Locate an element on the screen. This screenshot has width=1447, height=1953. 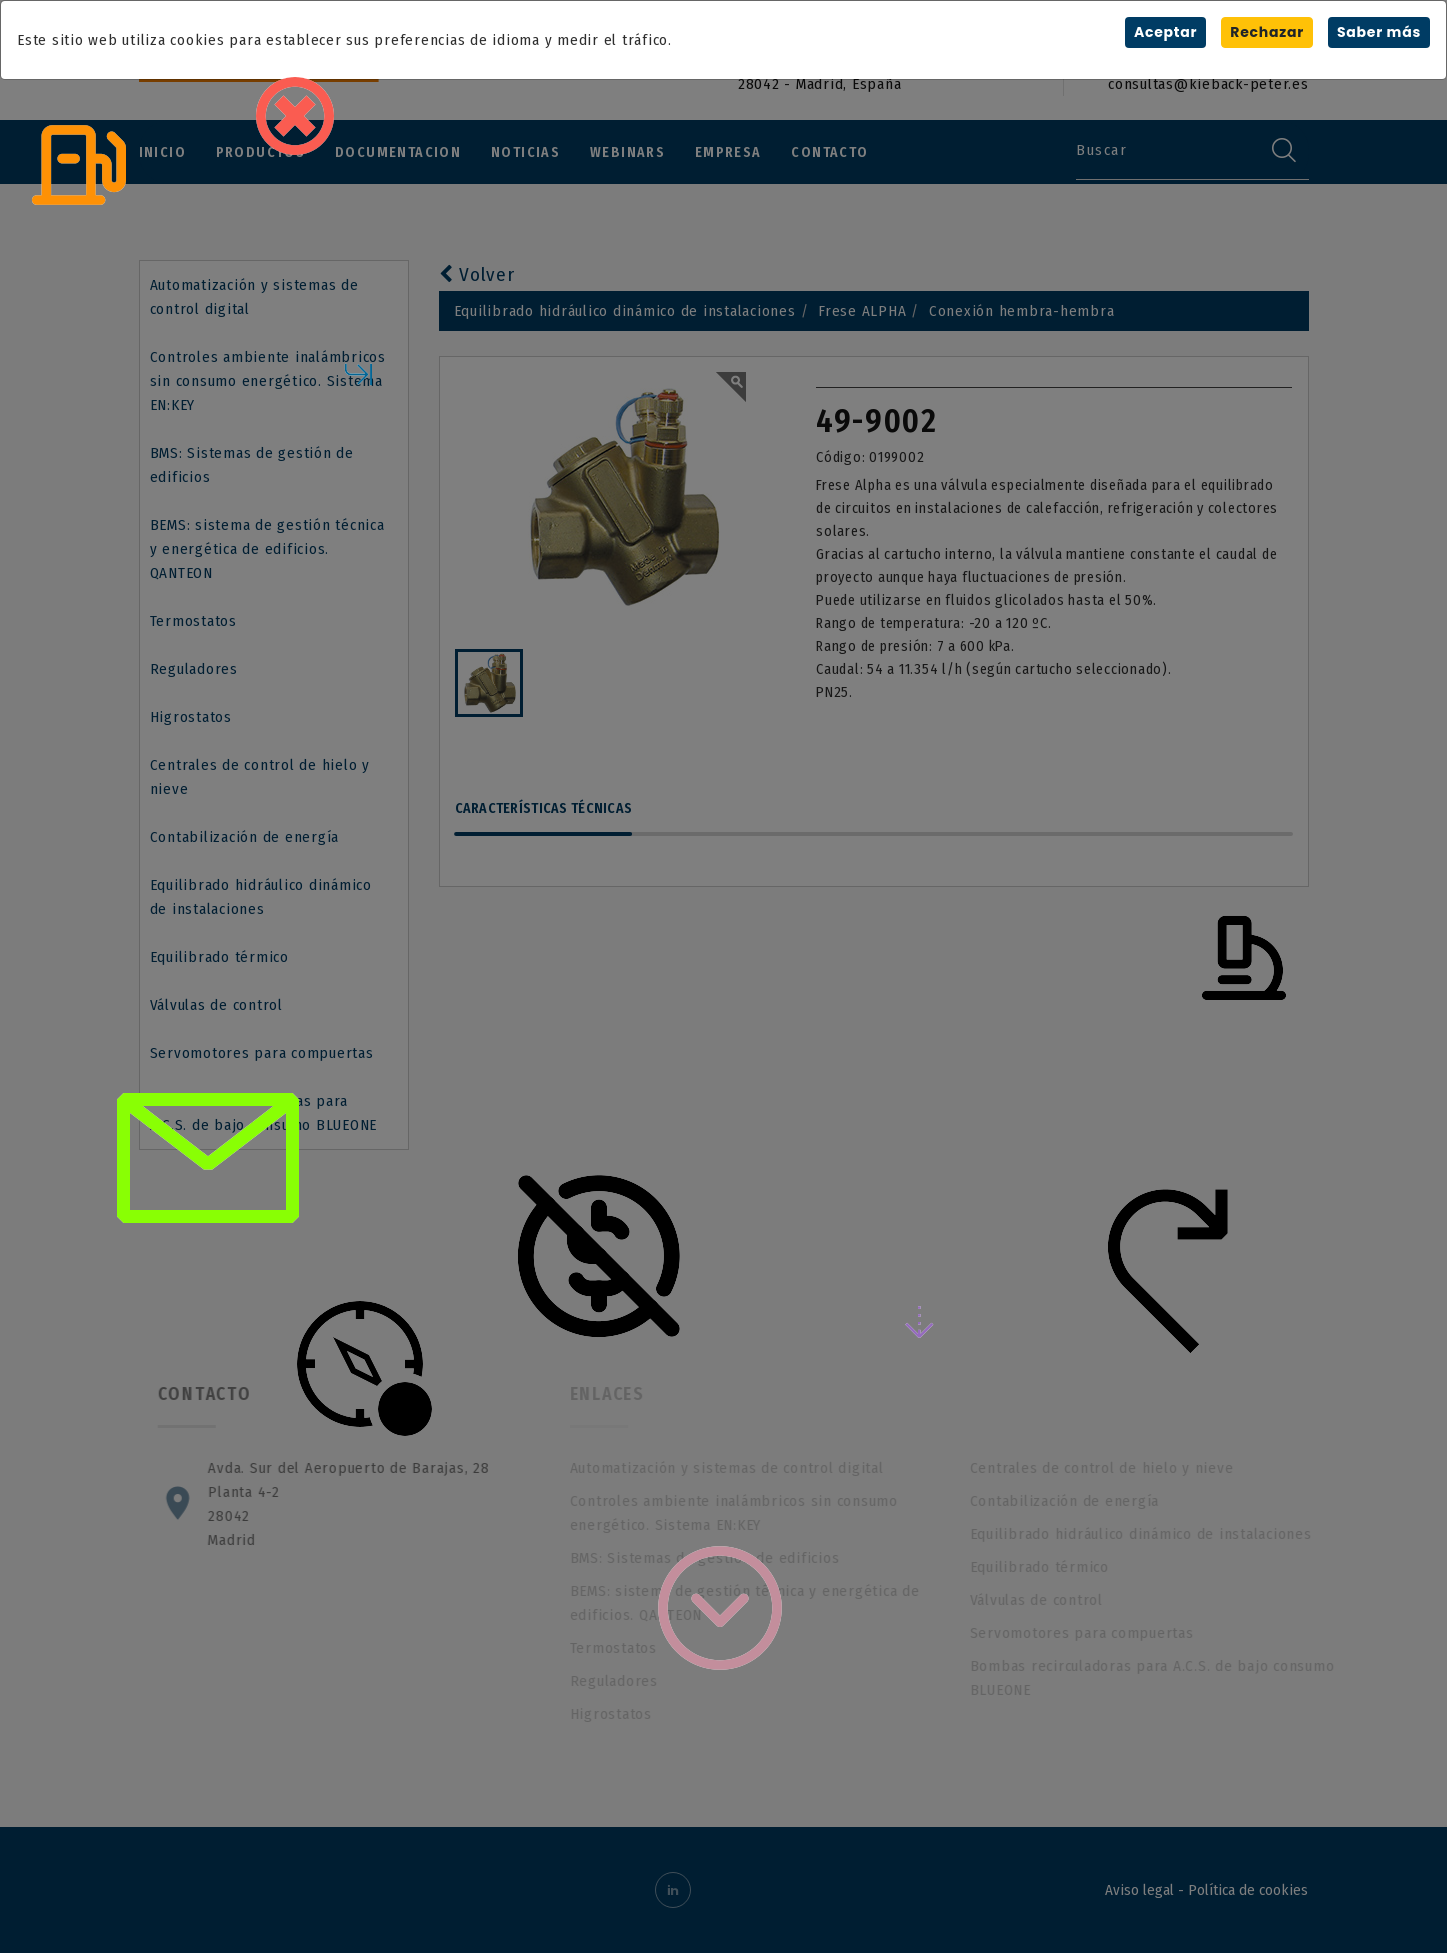
redo the last undone action is located at coordinates (1171, 1265).